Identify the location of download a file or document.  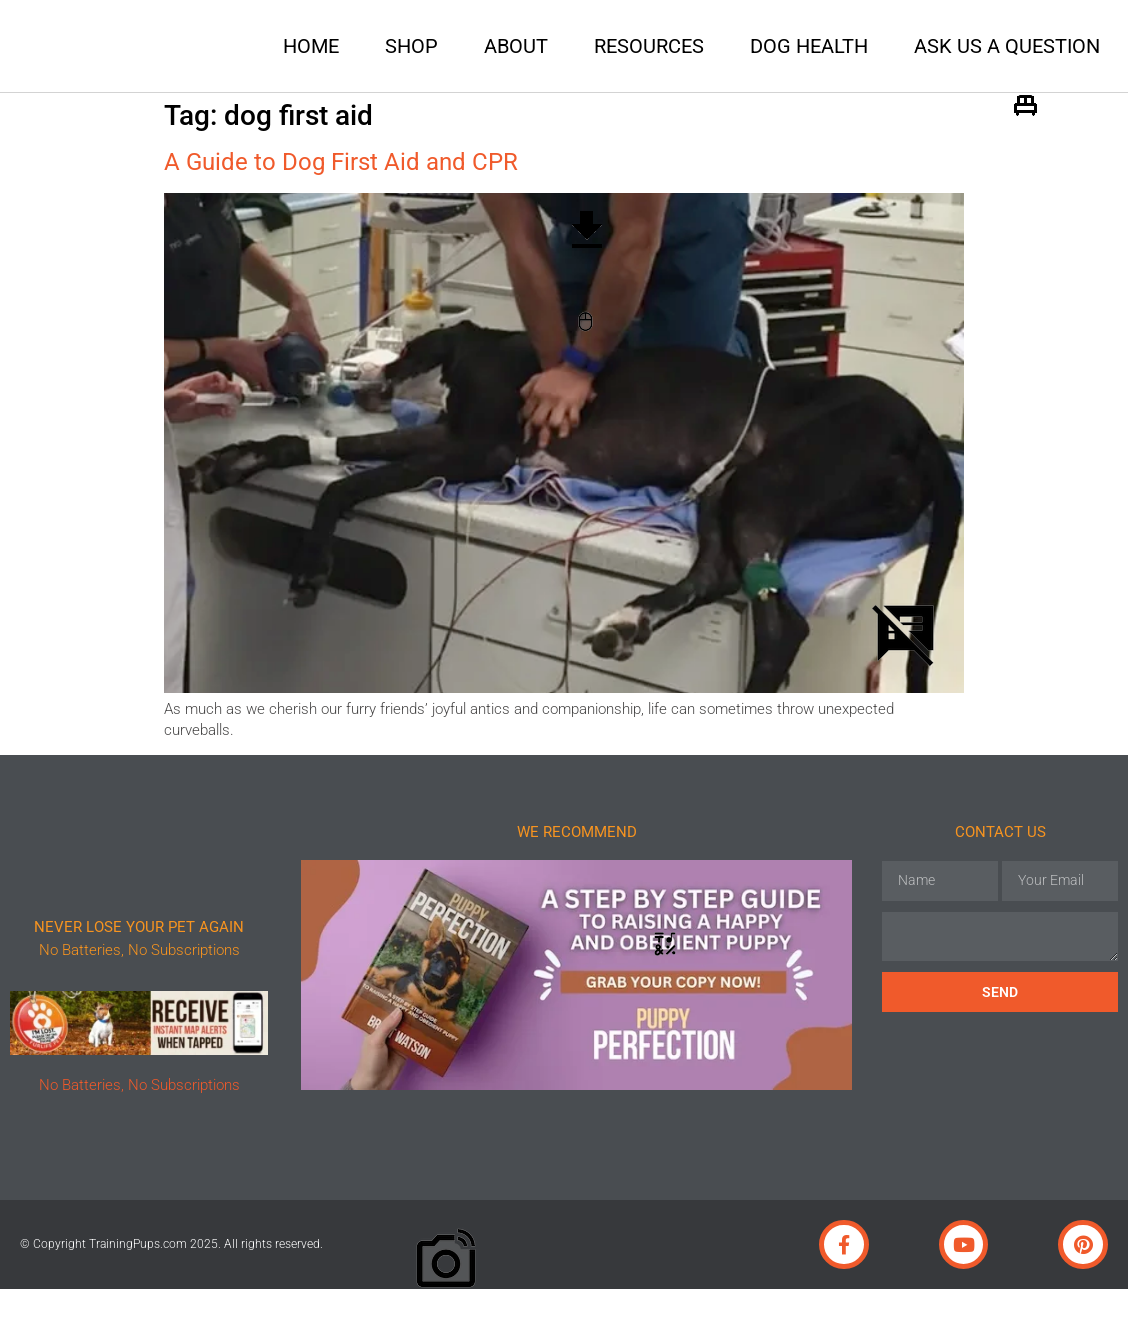
(587, 231).